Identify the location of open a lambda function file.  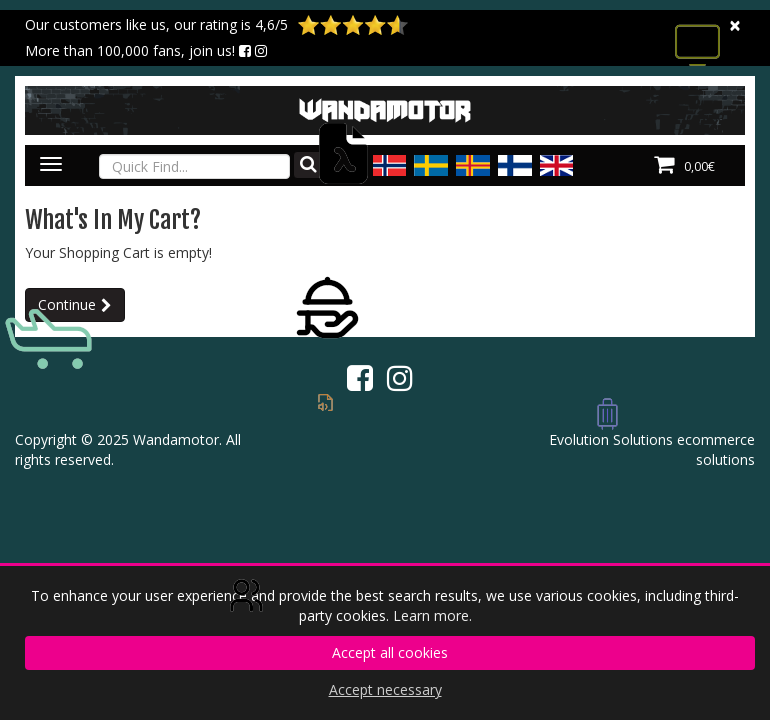
(343, 153).